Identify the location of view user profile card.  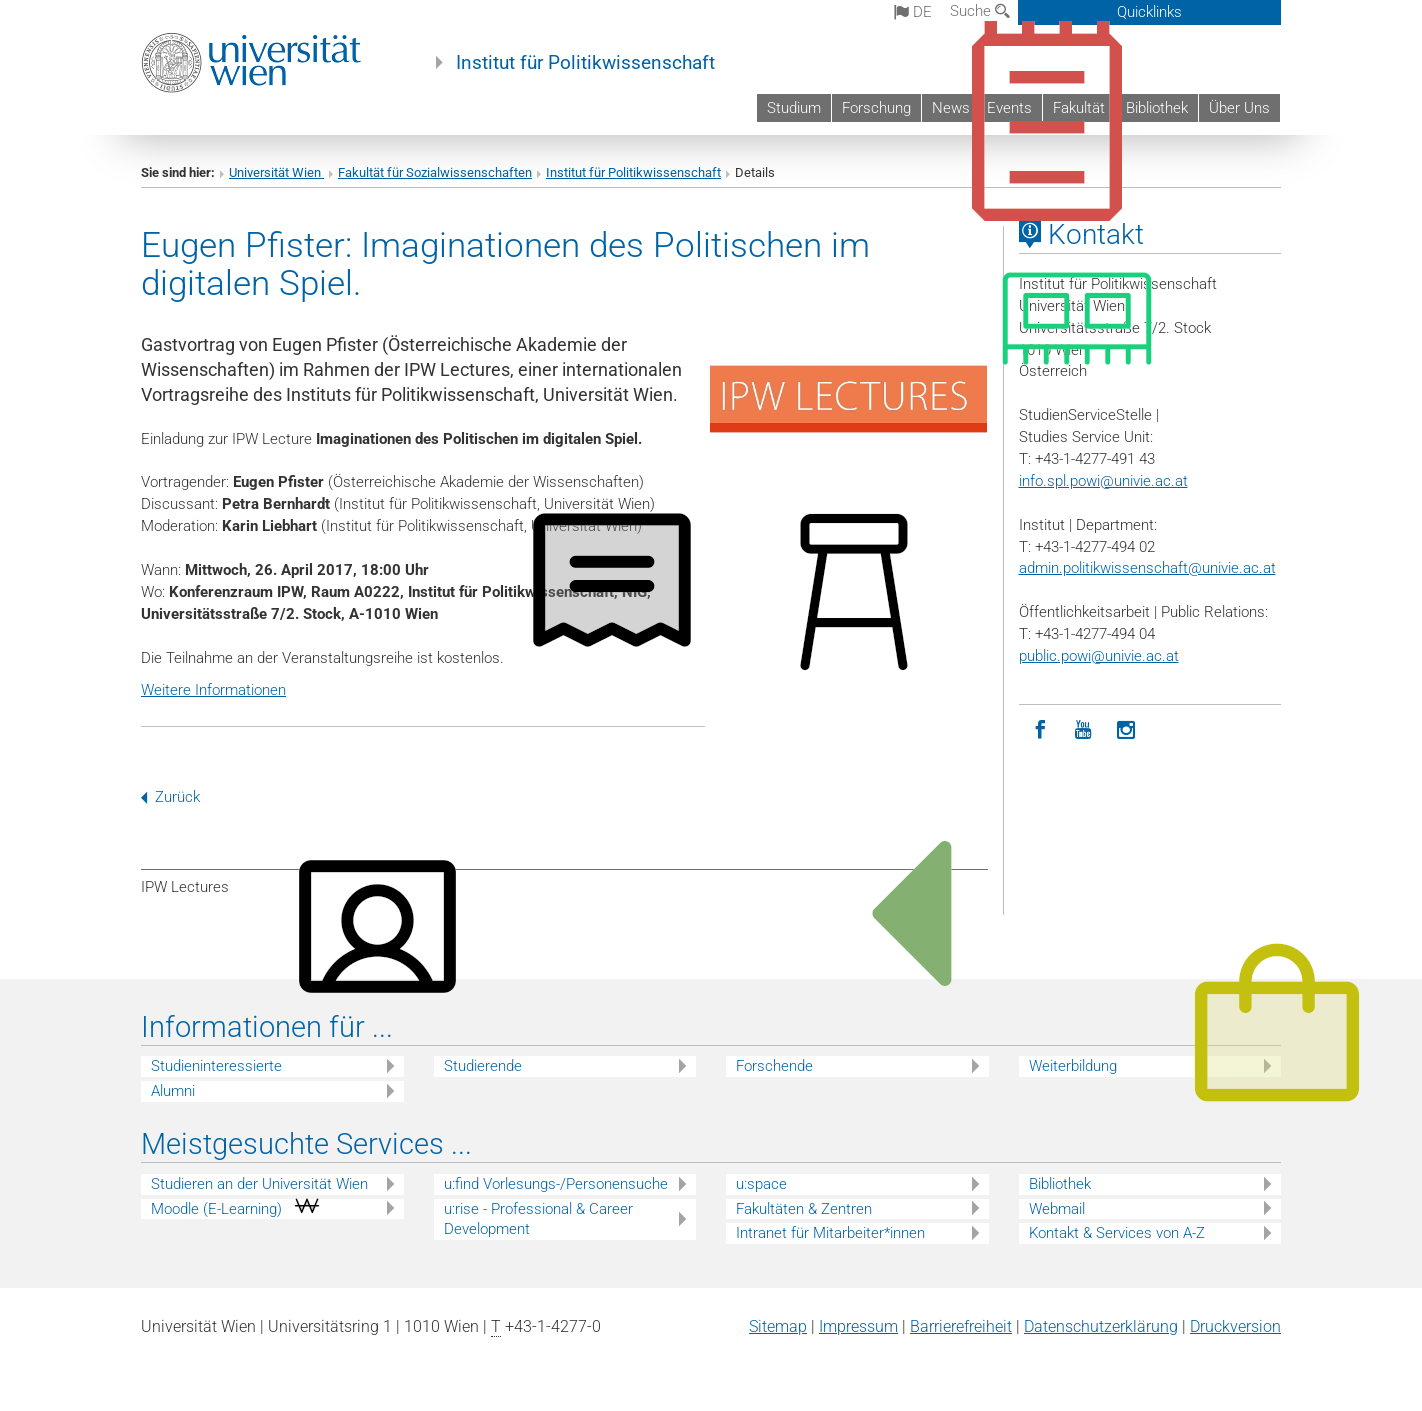
(377, 926).